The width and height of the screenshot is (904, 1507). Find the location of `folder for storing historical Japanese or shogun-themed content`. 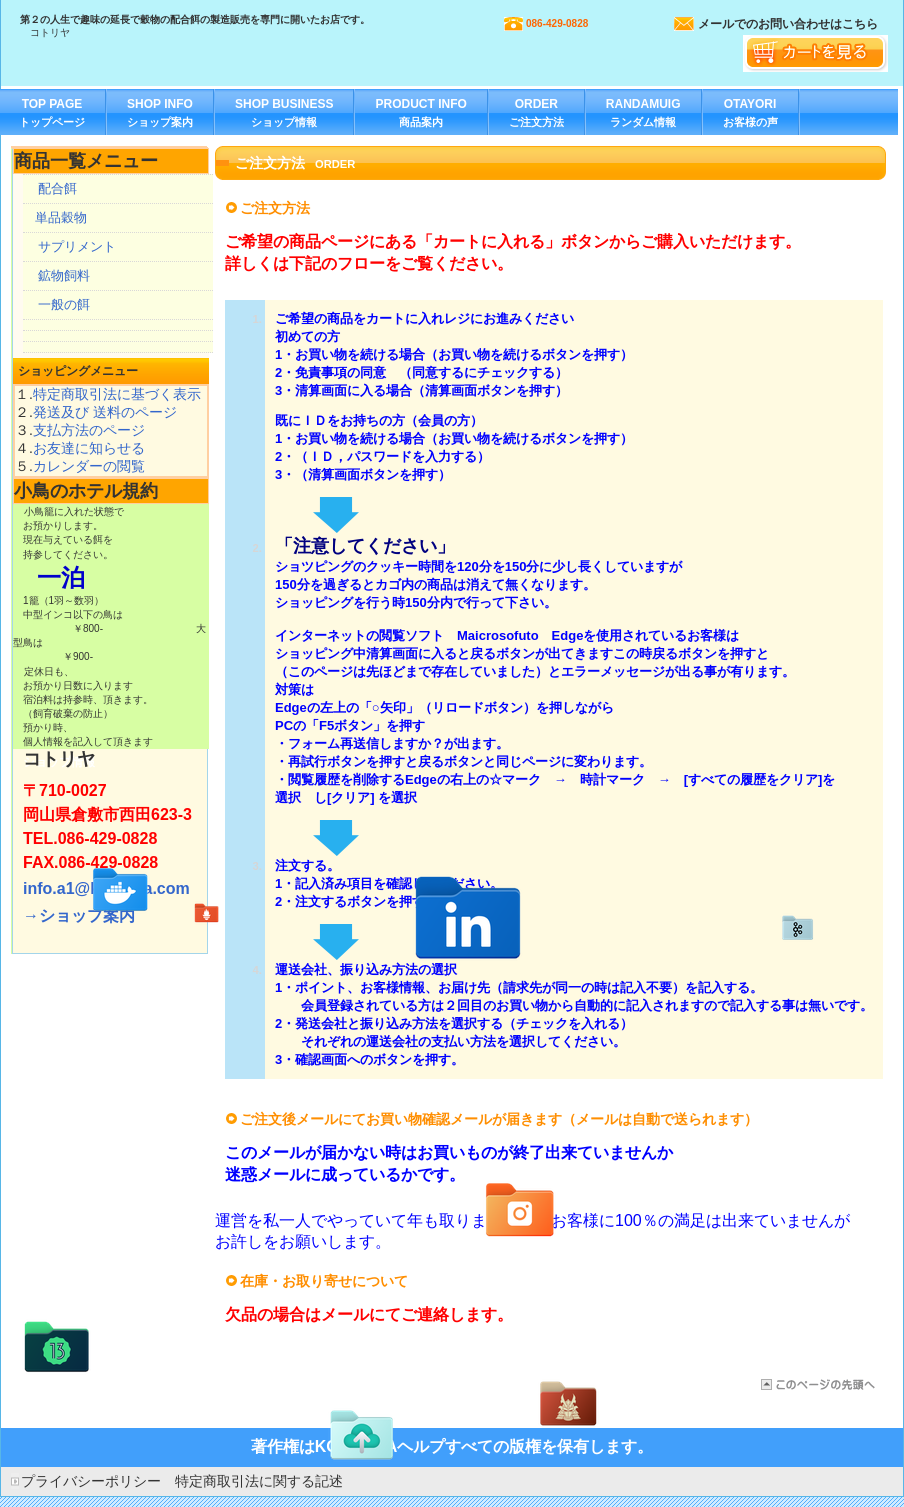

folder for storing historical Japanese or shogun-themed content is located at coordinates (568, 1405).